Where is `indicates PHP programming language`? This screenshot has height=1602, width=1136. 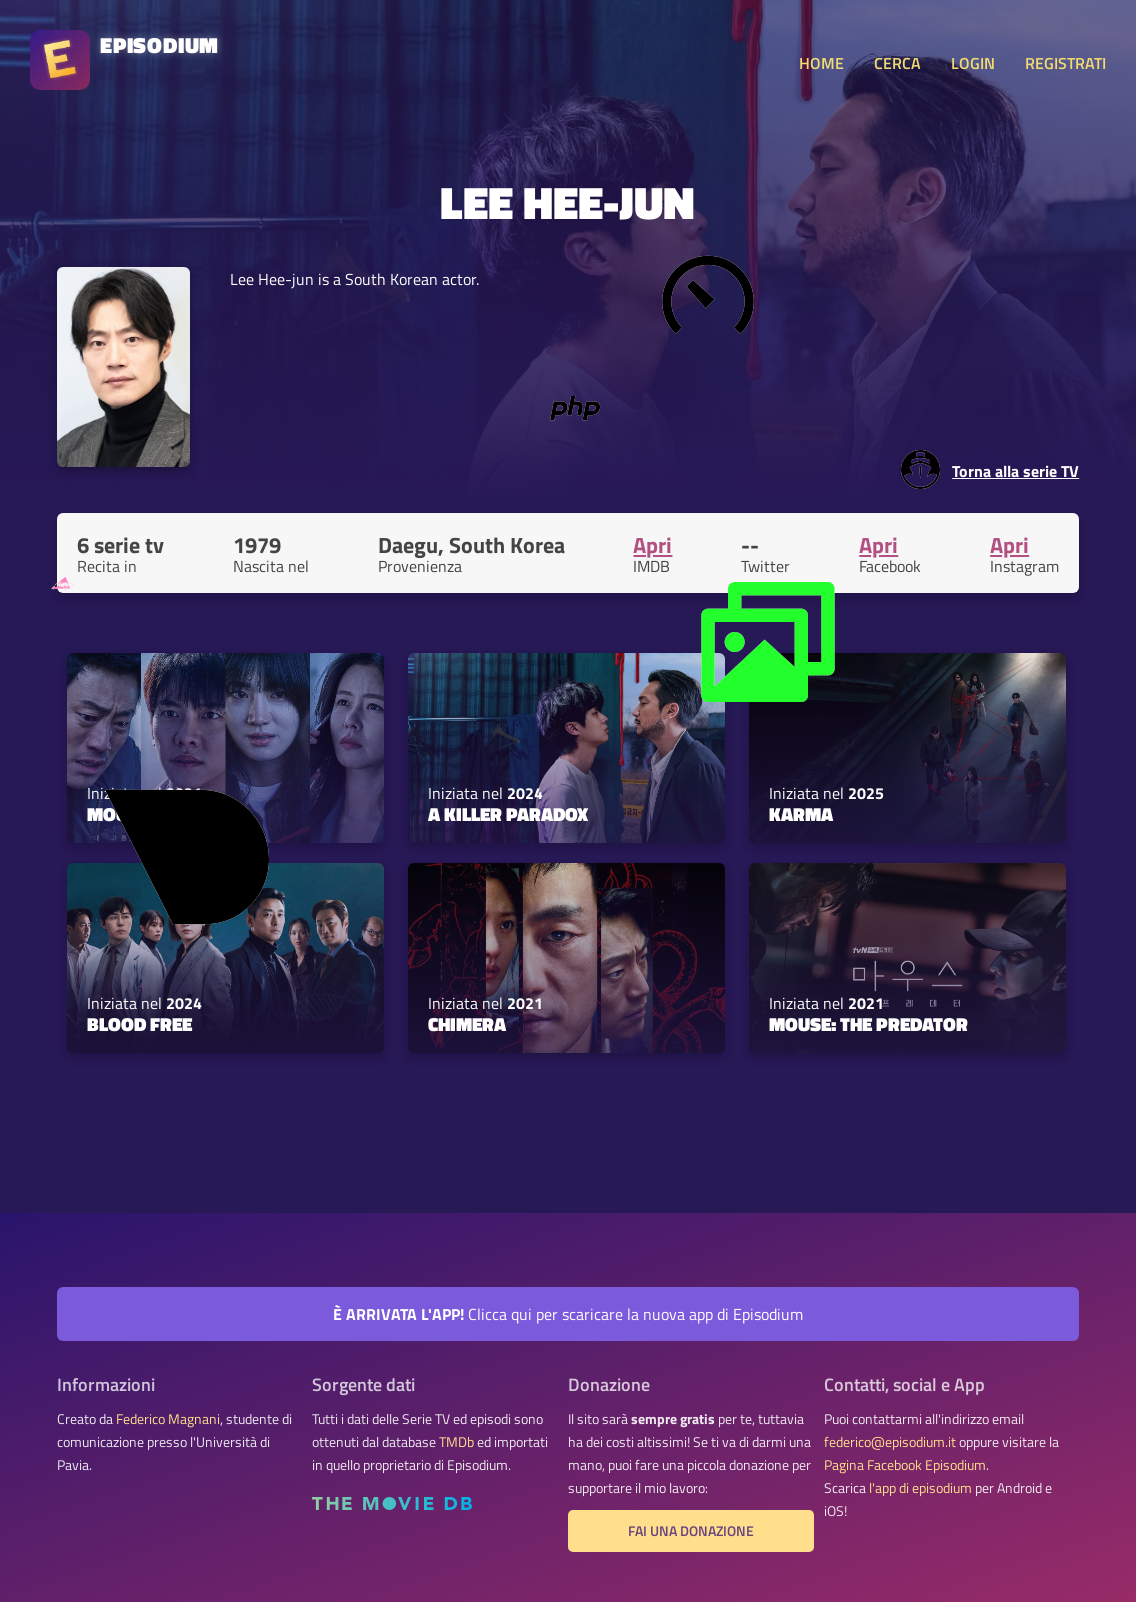 indicates PHP programming language is located at coordinates (575, 410).